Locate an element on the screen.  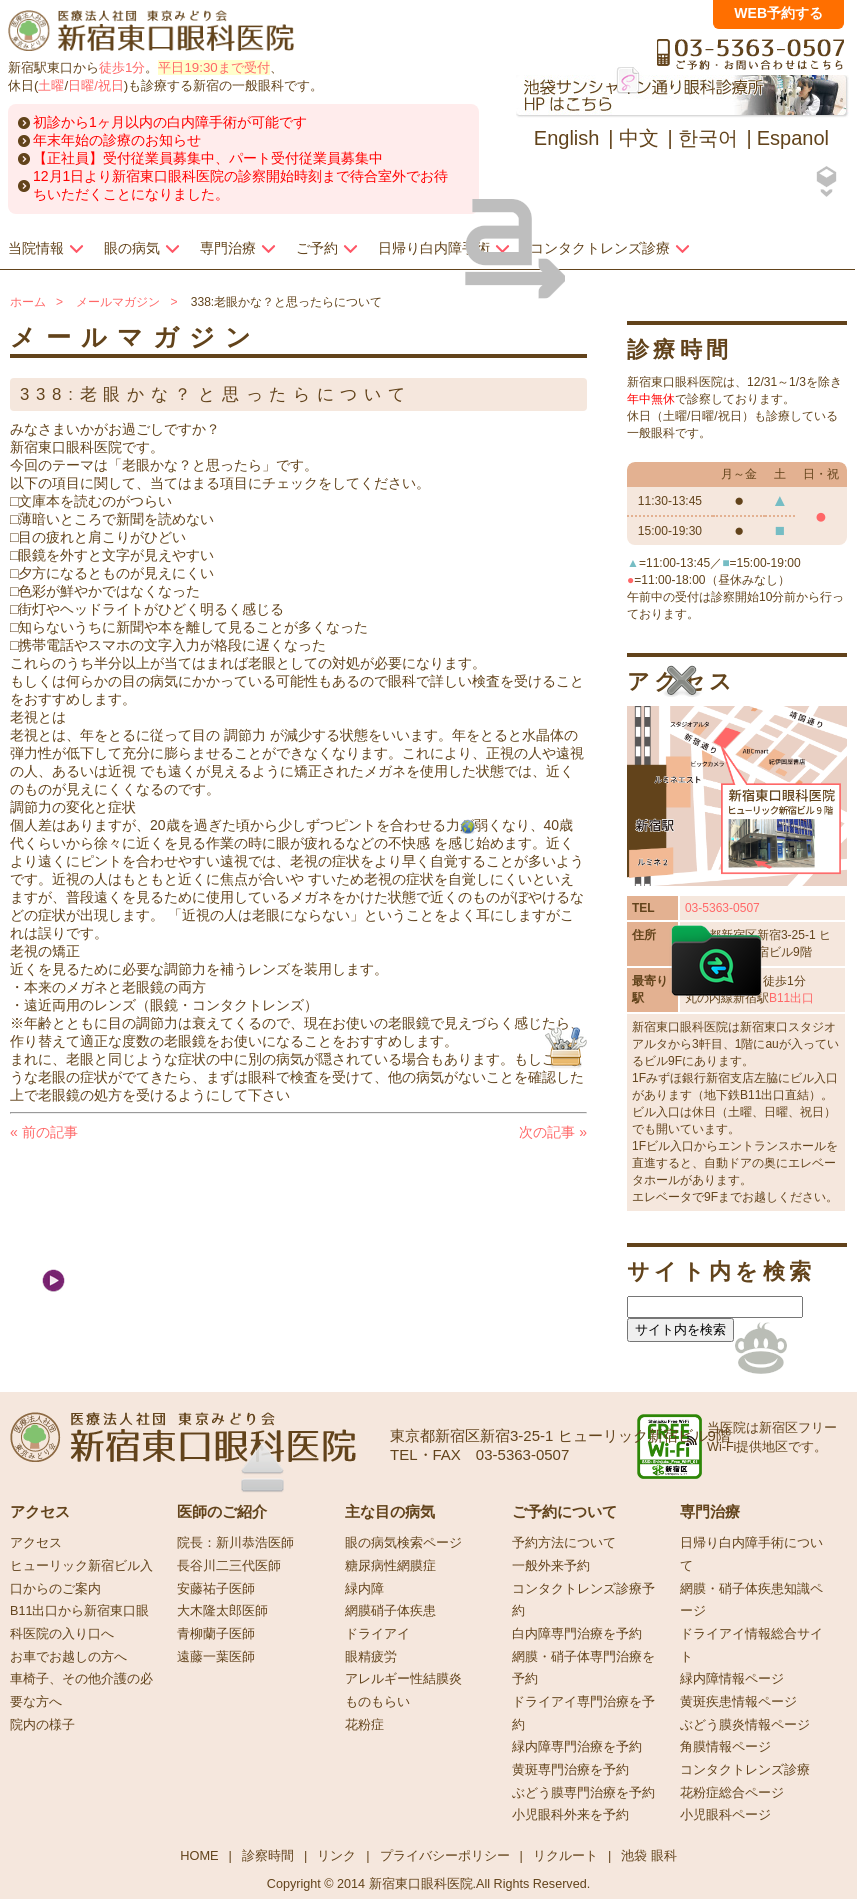
indicates video content or media files is located at coordinates (53, 1280).